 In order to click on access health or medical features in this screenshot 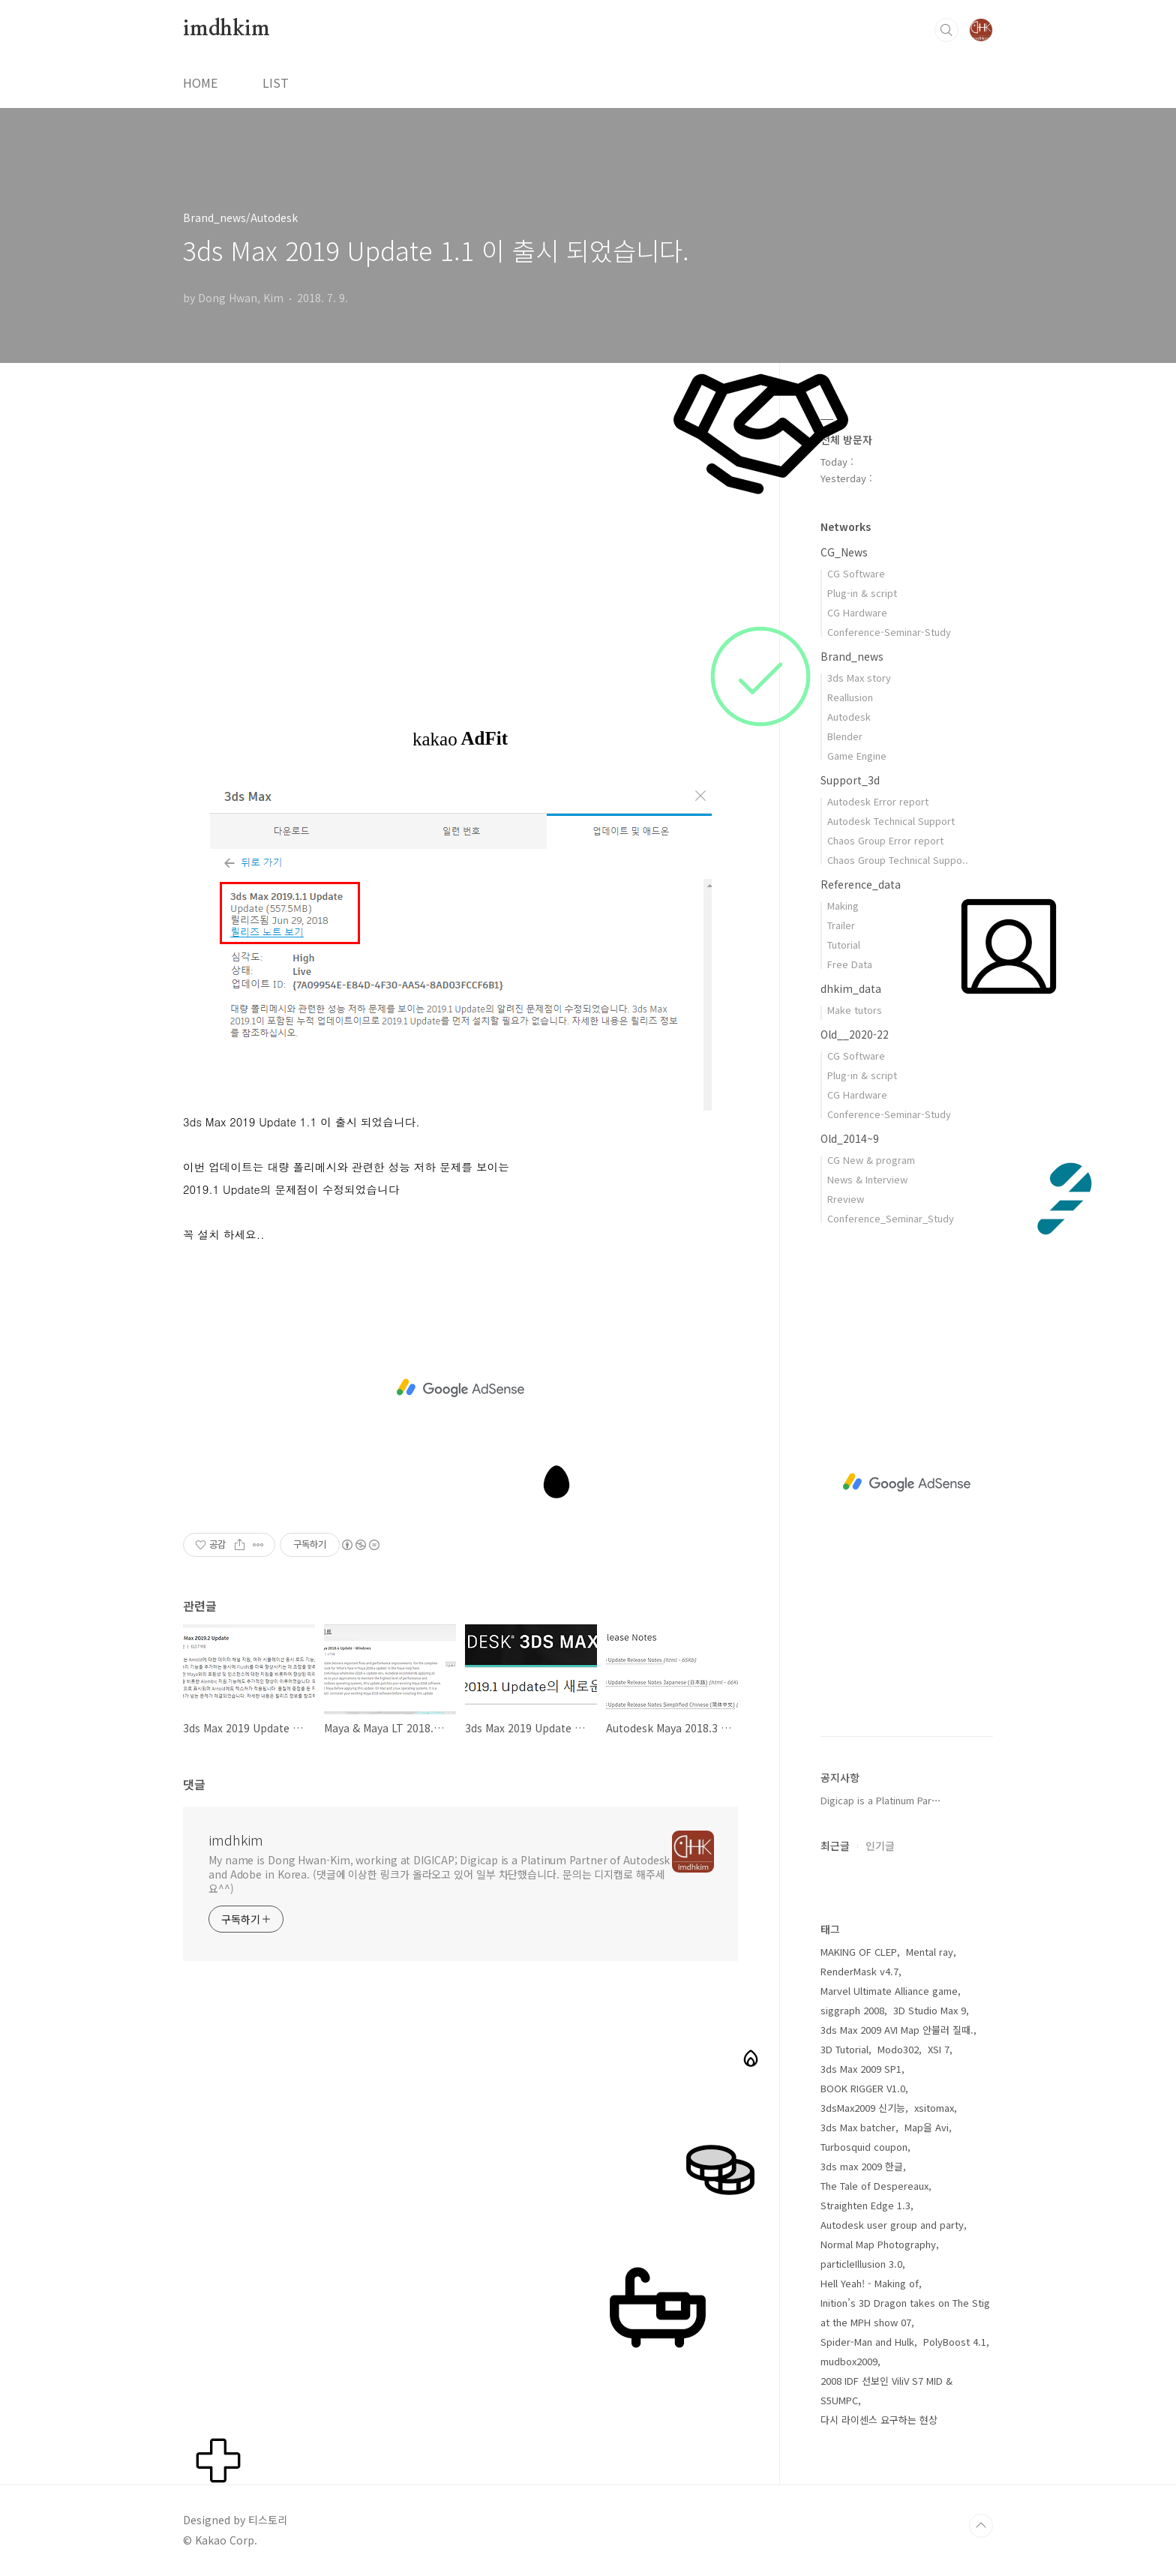, I will do `click(218, 2461)`.